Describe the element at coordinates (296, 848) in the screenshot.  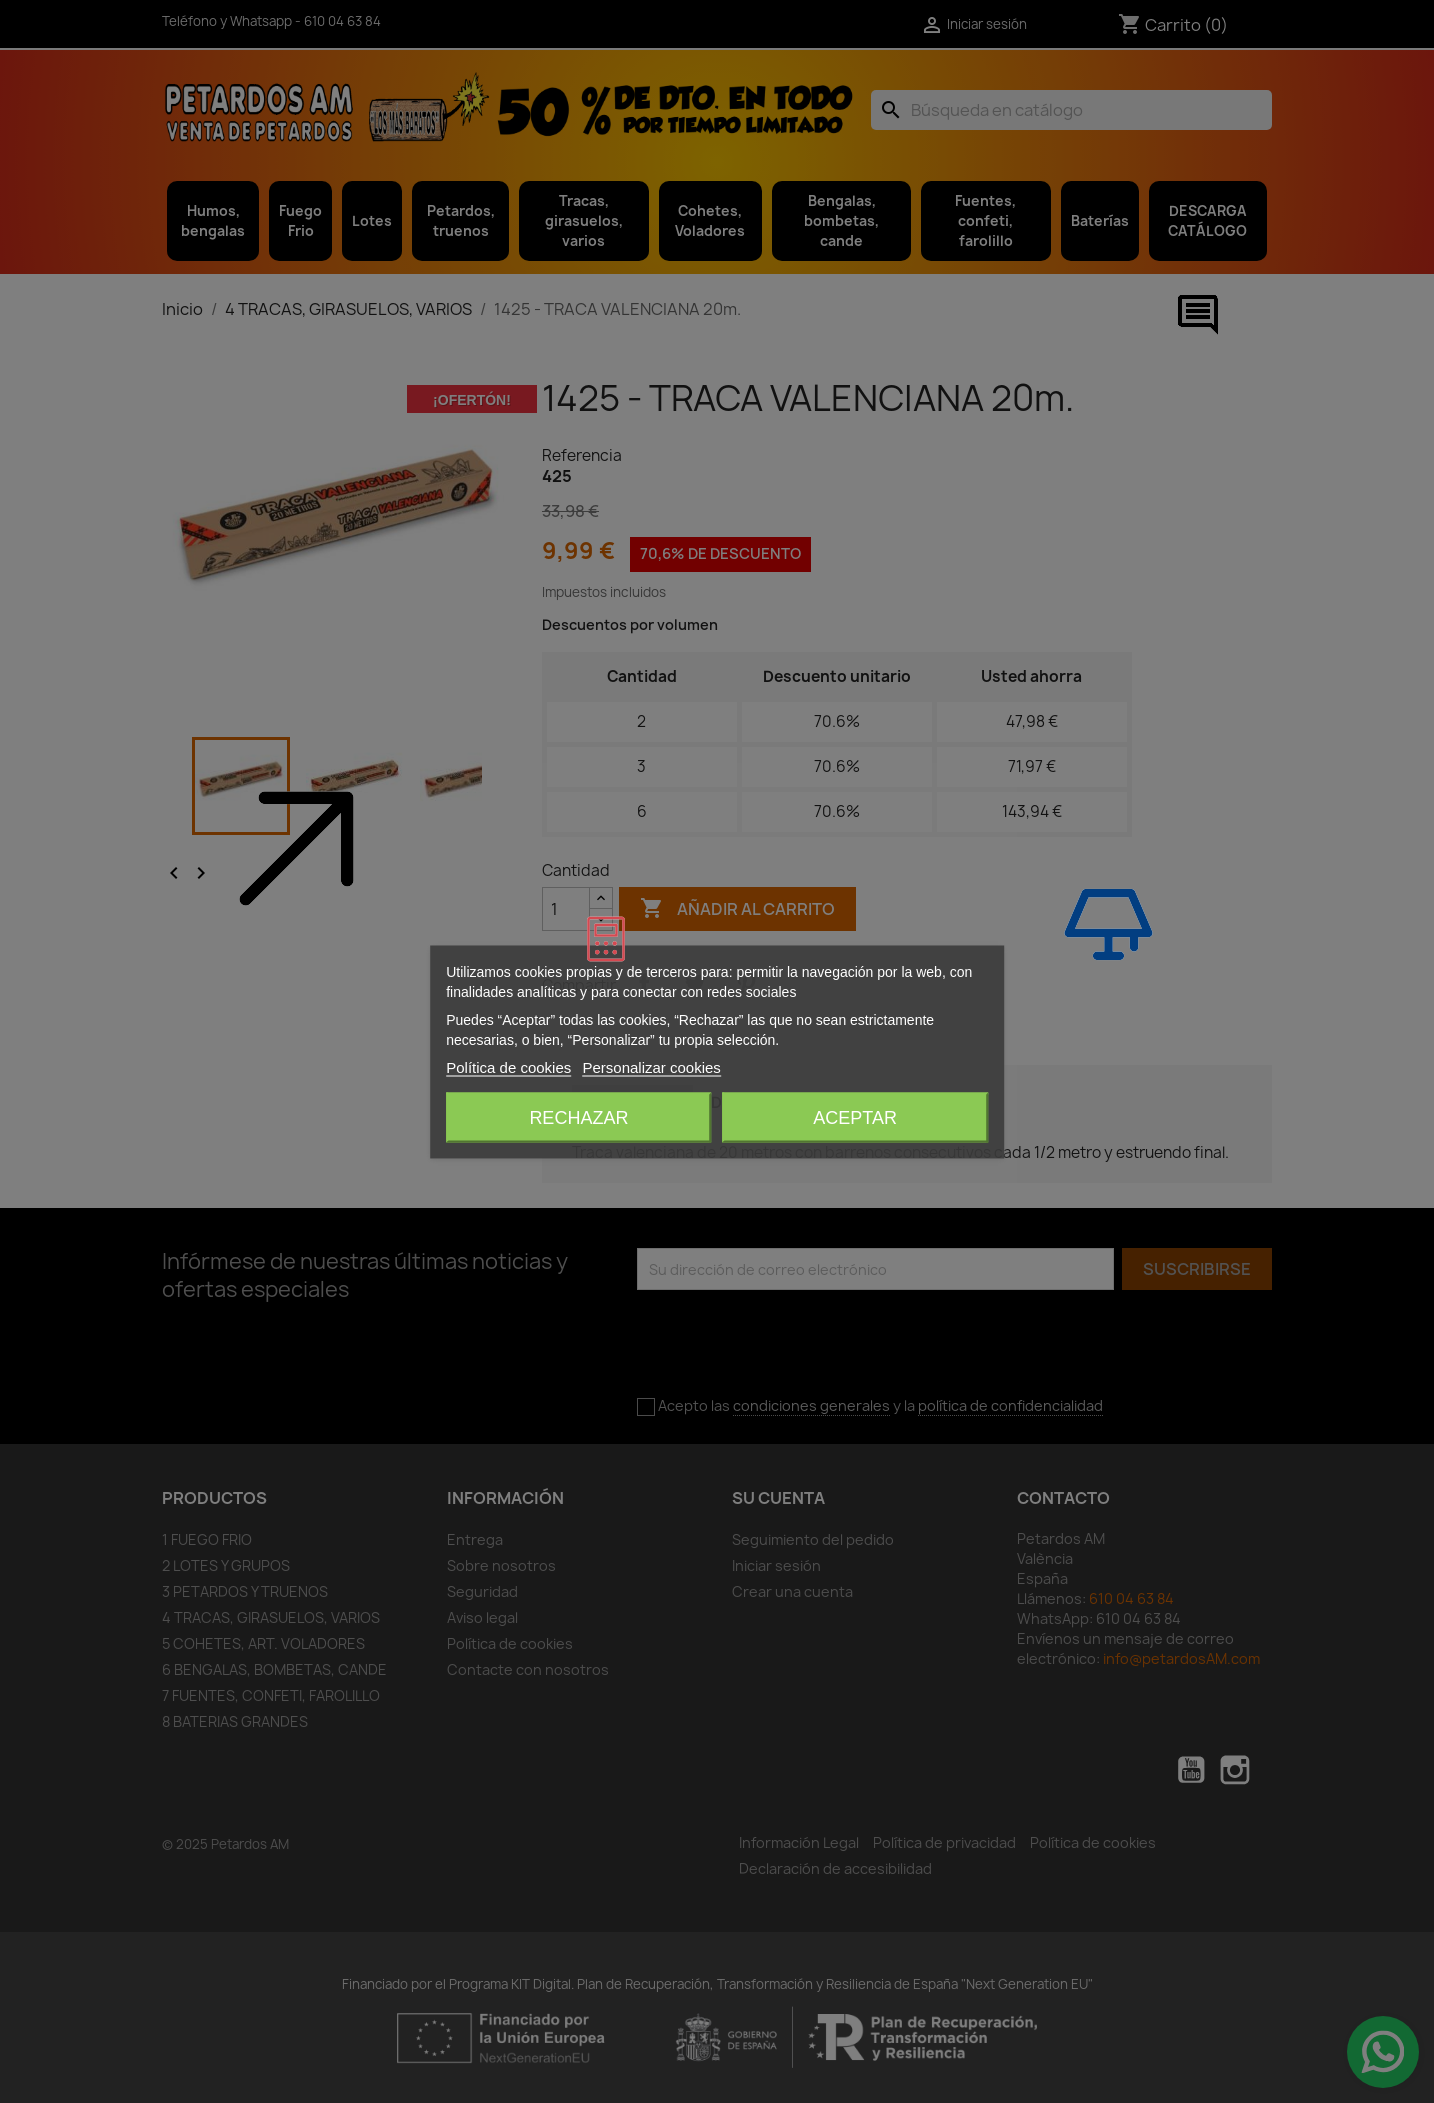
I see `open link in new tab or window` at that location.